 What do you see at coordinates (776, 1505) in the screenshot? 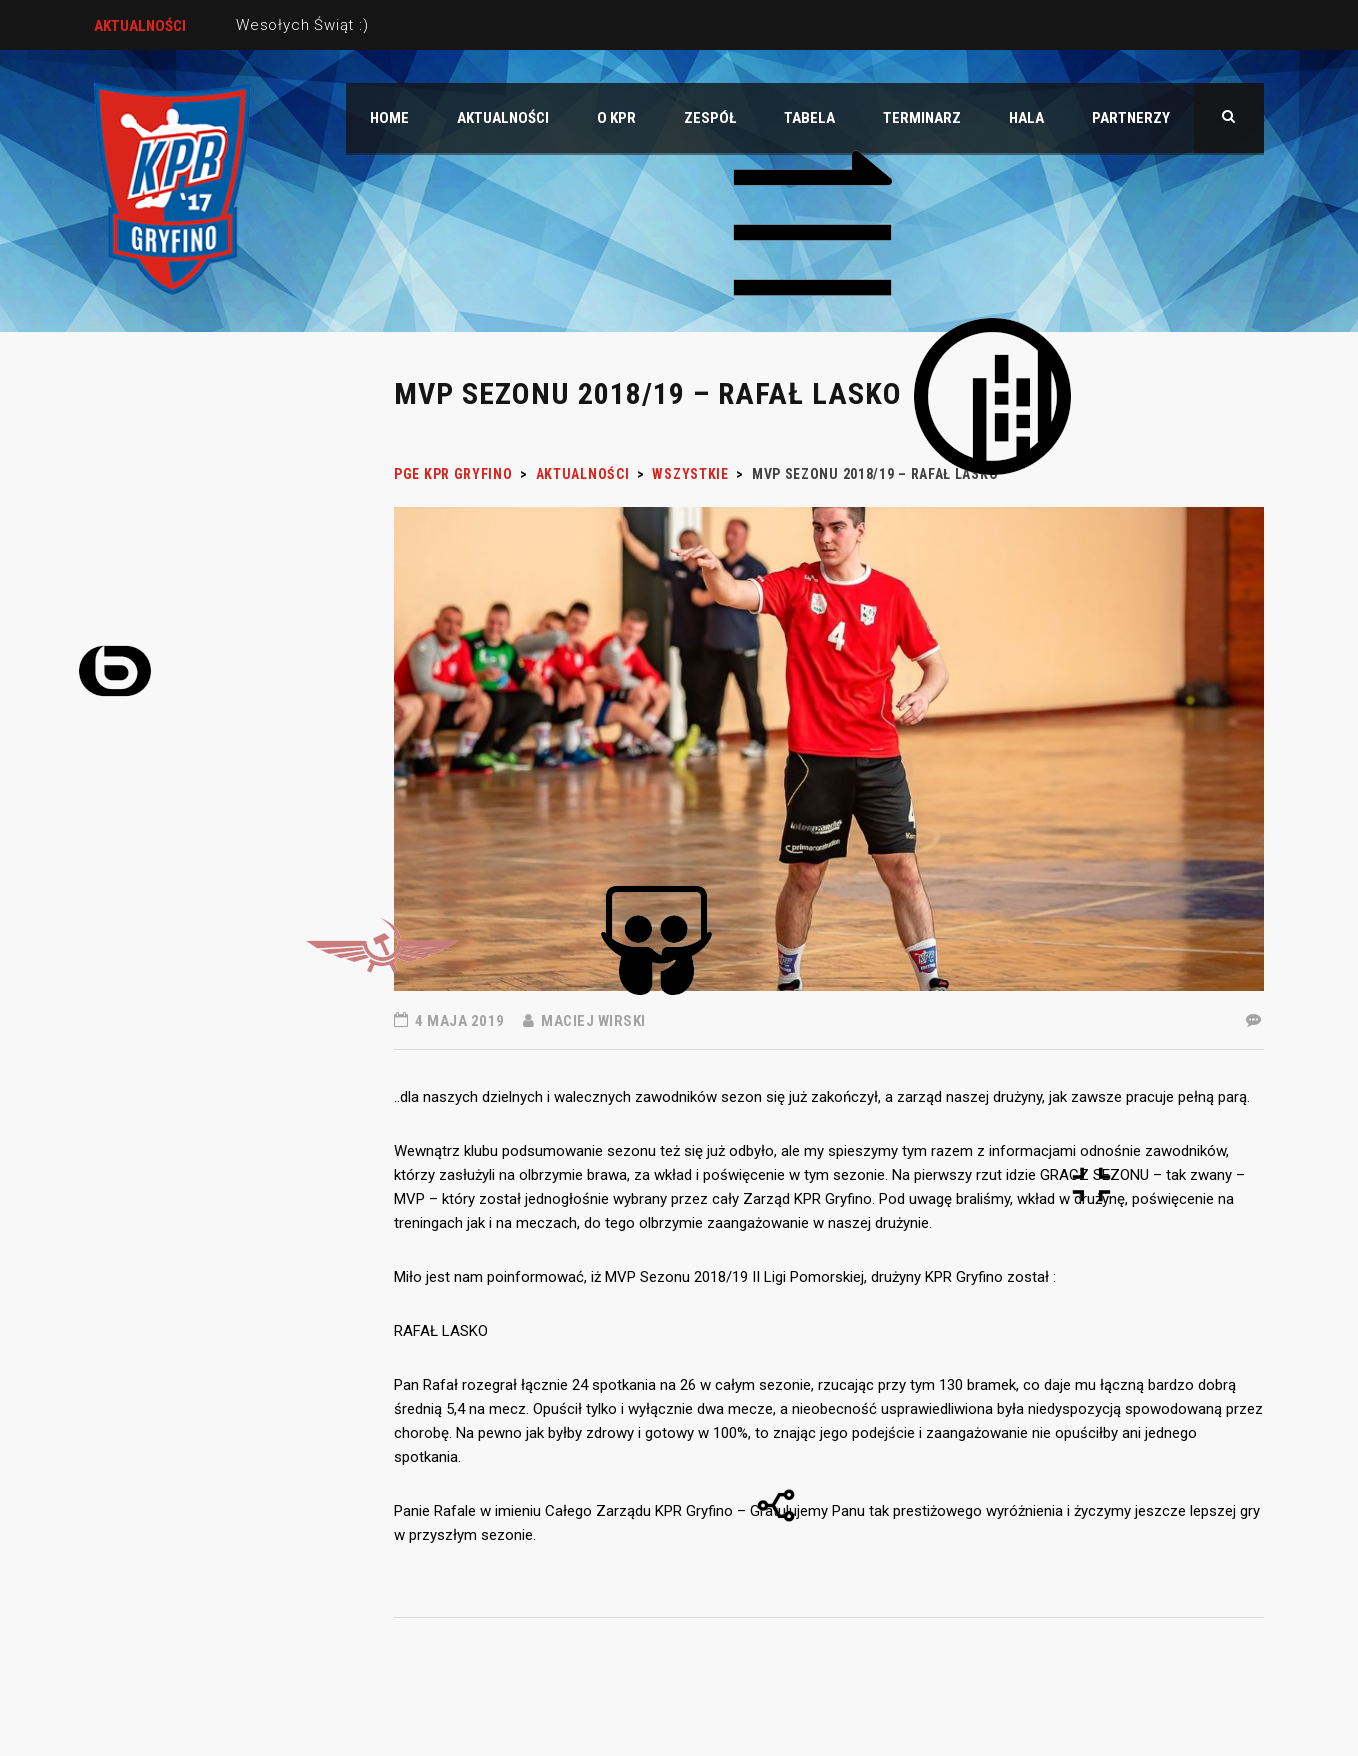
I see `view your StackShare profile` at bounding box center [776, 1505].